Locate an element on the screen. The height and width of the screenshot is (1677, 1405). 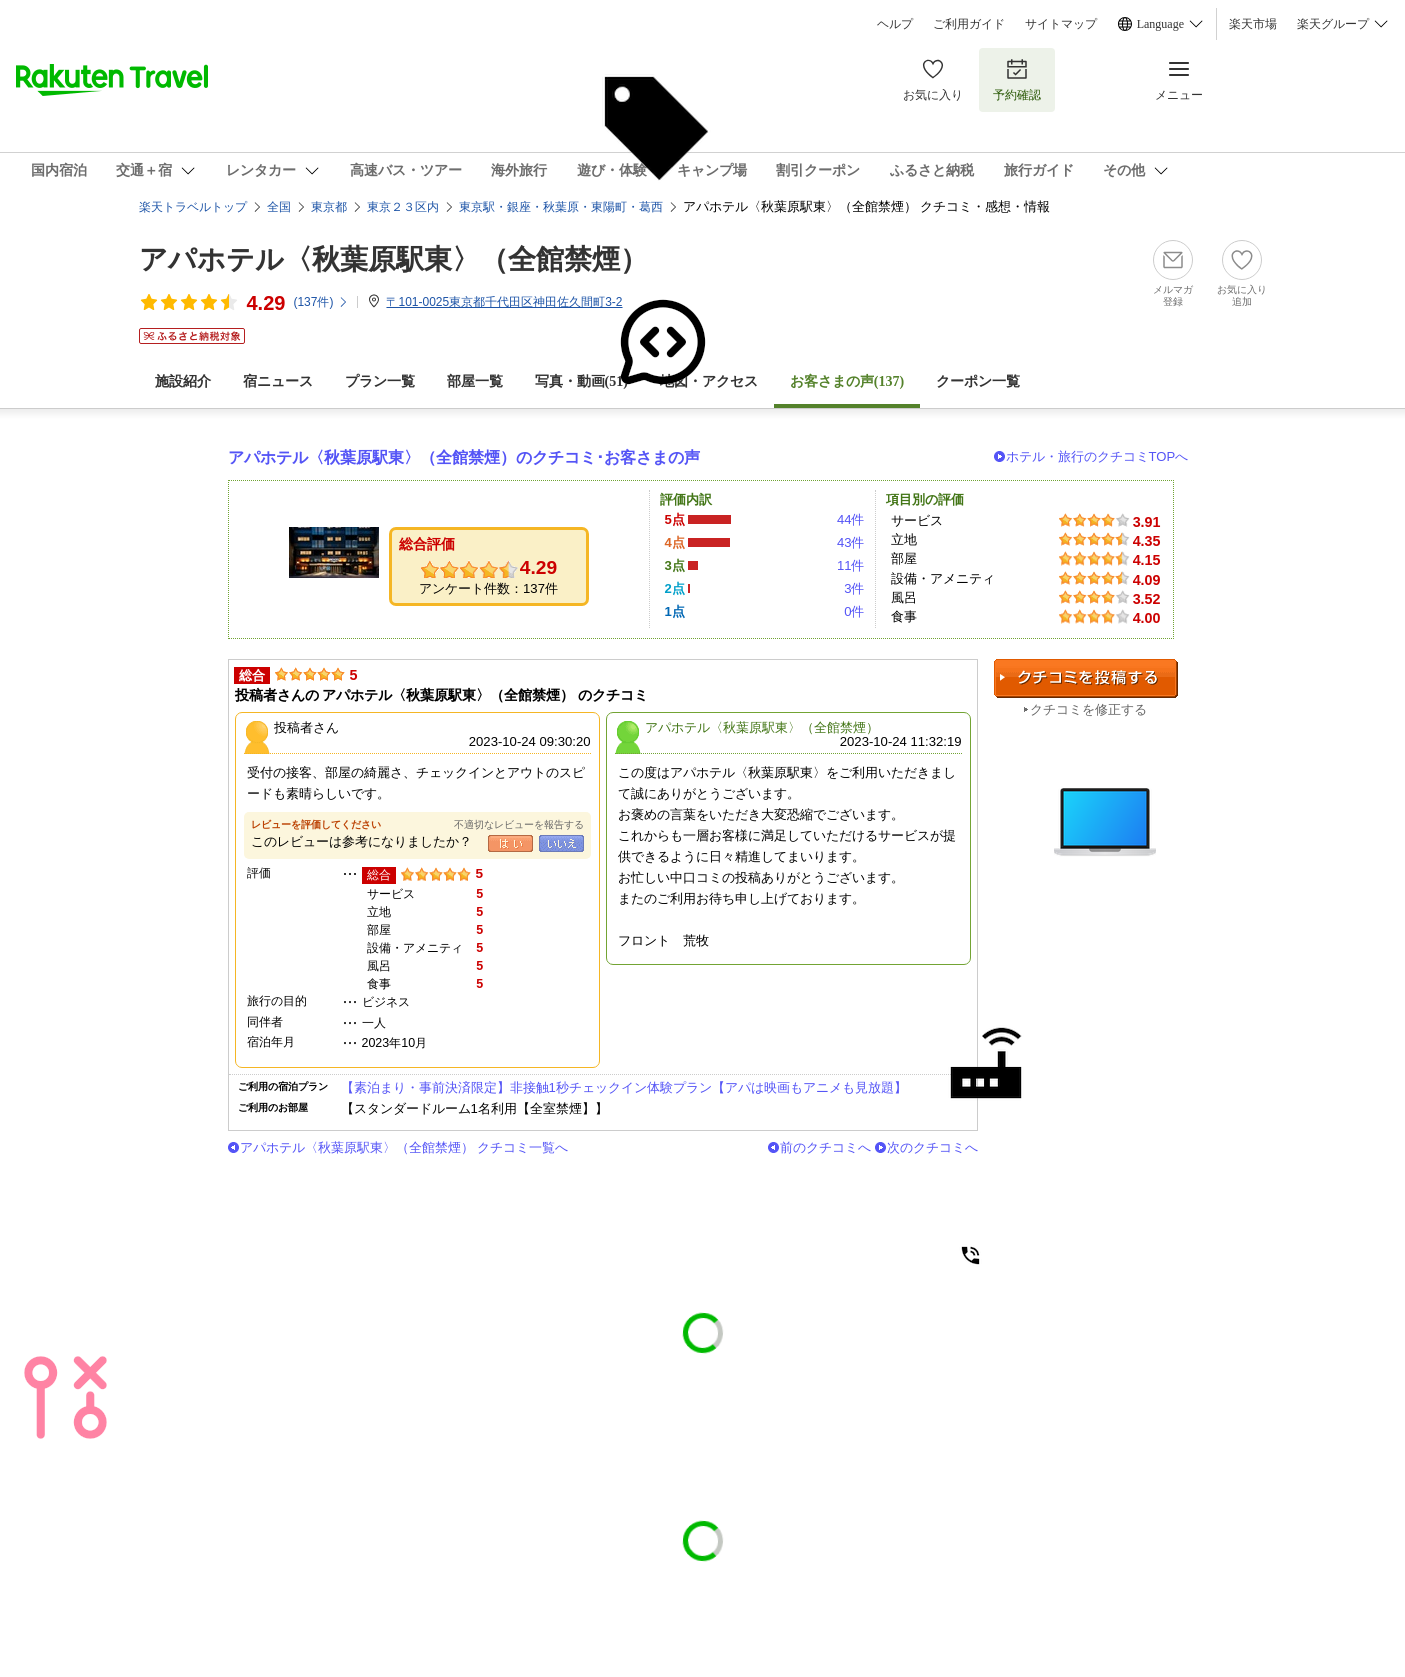
access code snippets in chat is located at coordinates (663, 342).